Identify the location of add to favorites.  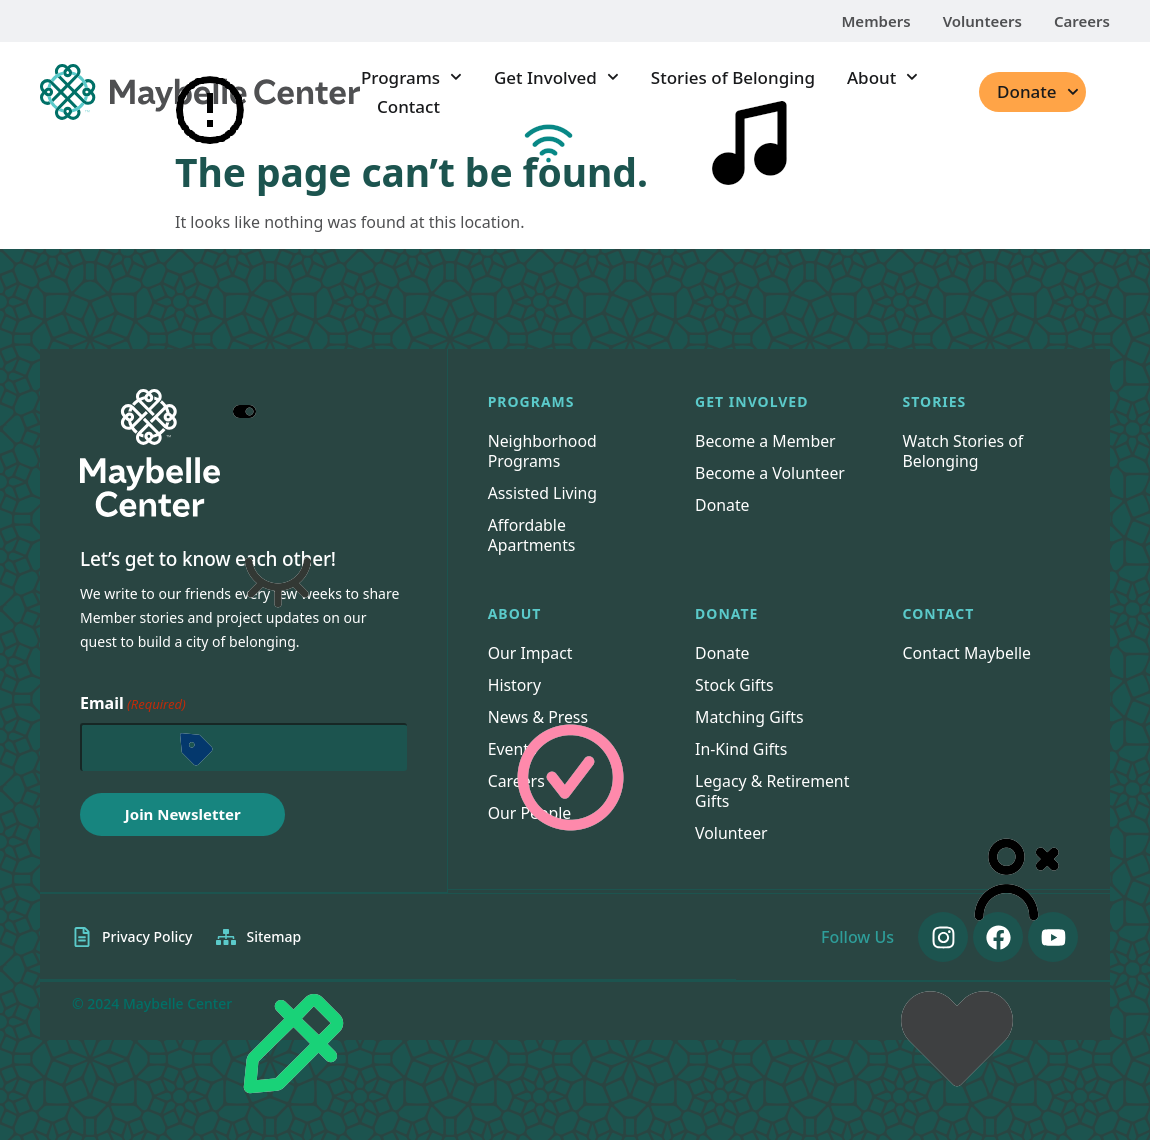
(957, 1036).